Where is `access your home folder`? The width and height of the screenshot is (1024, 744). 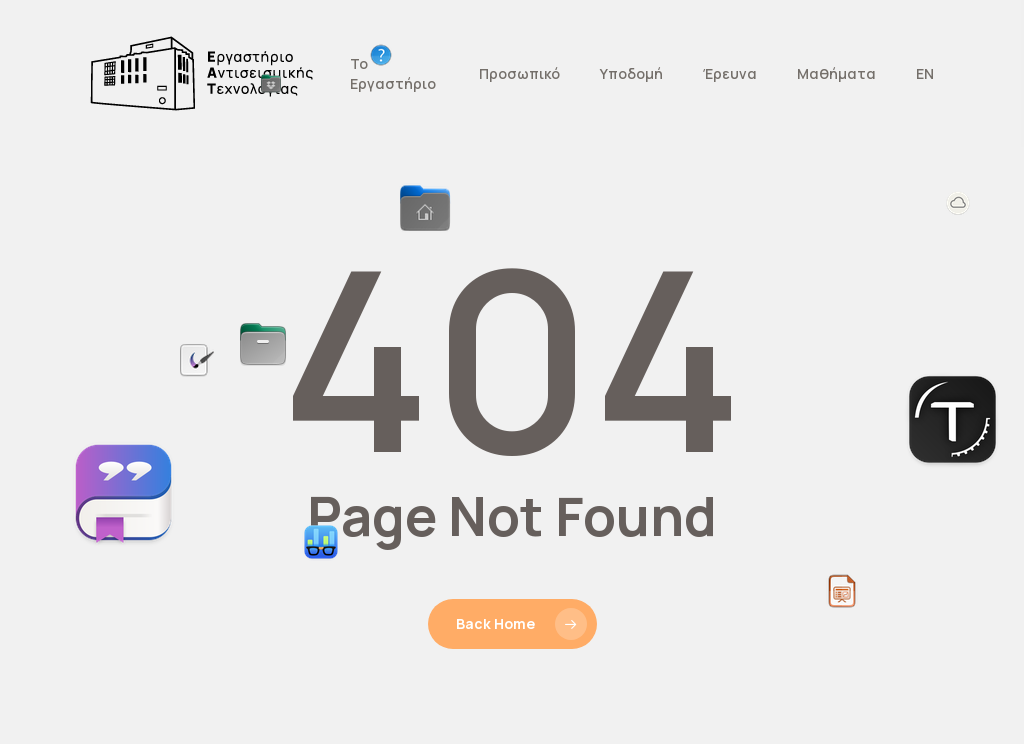 access your home folder is located at coordinates (425, 208).